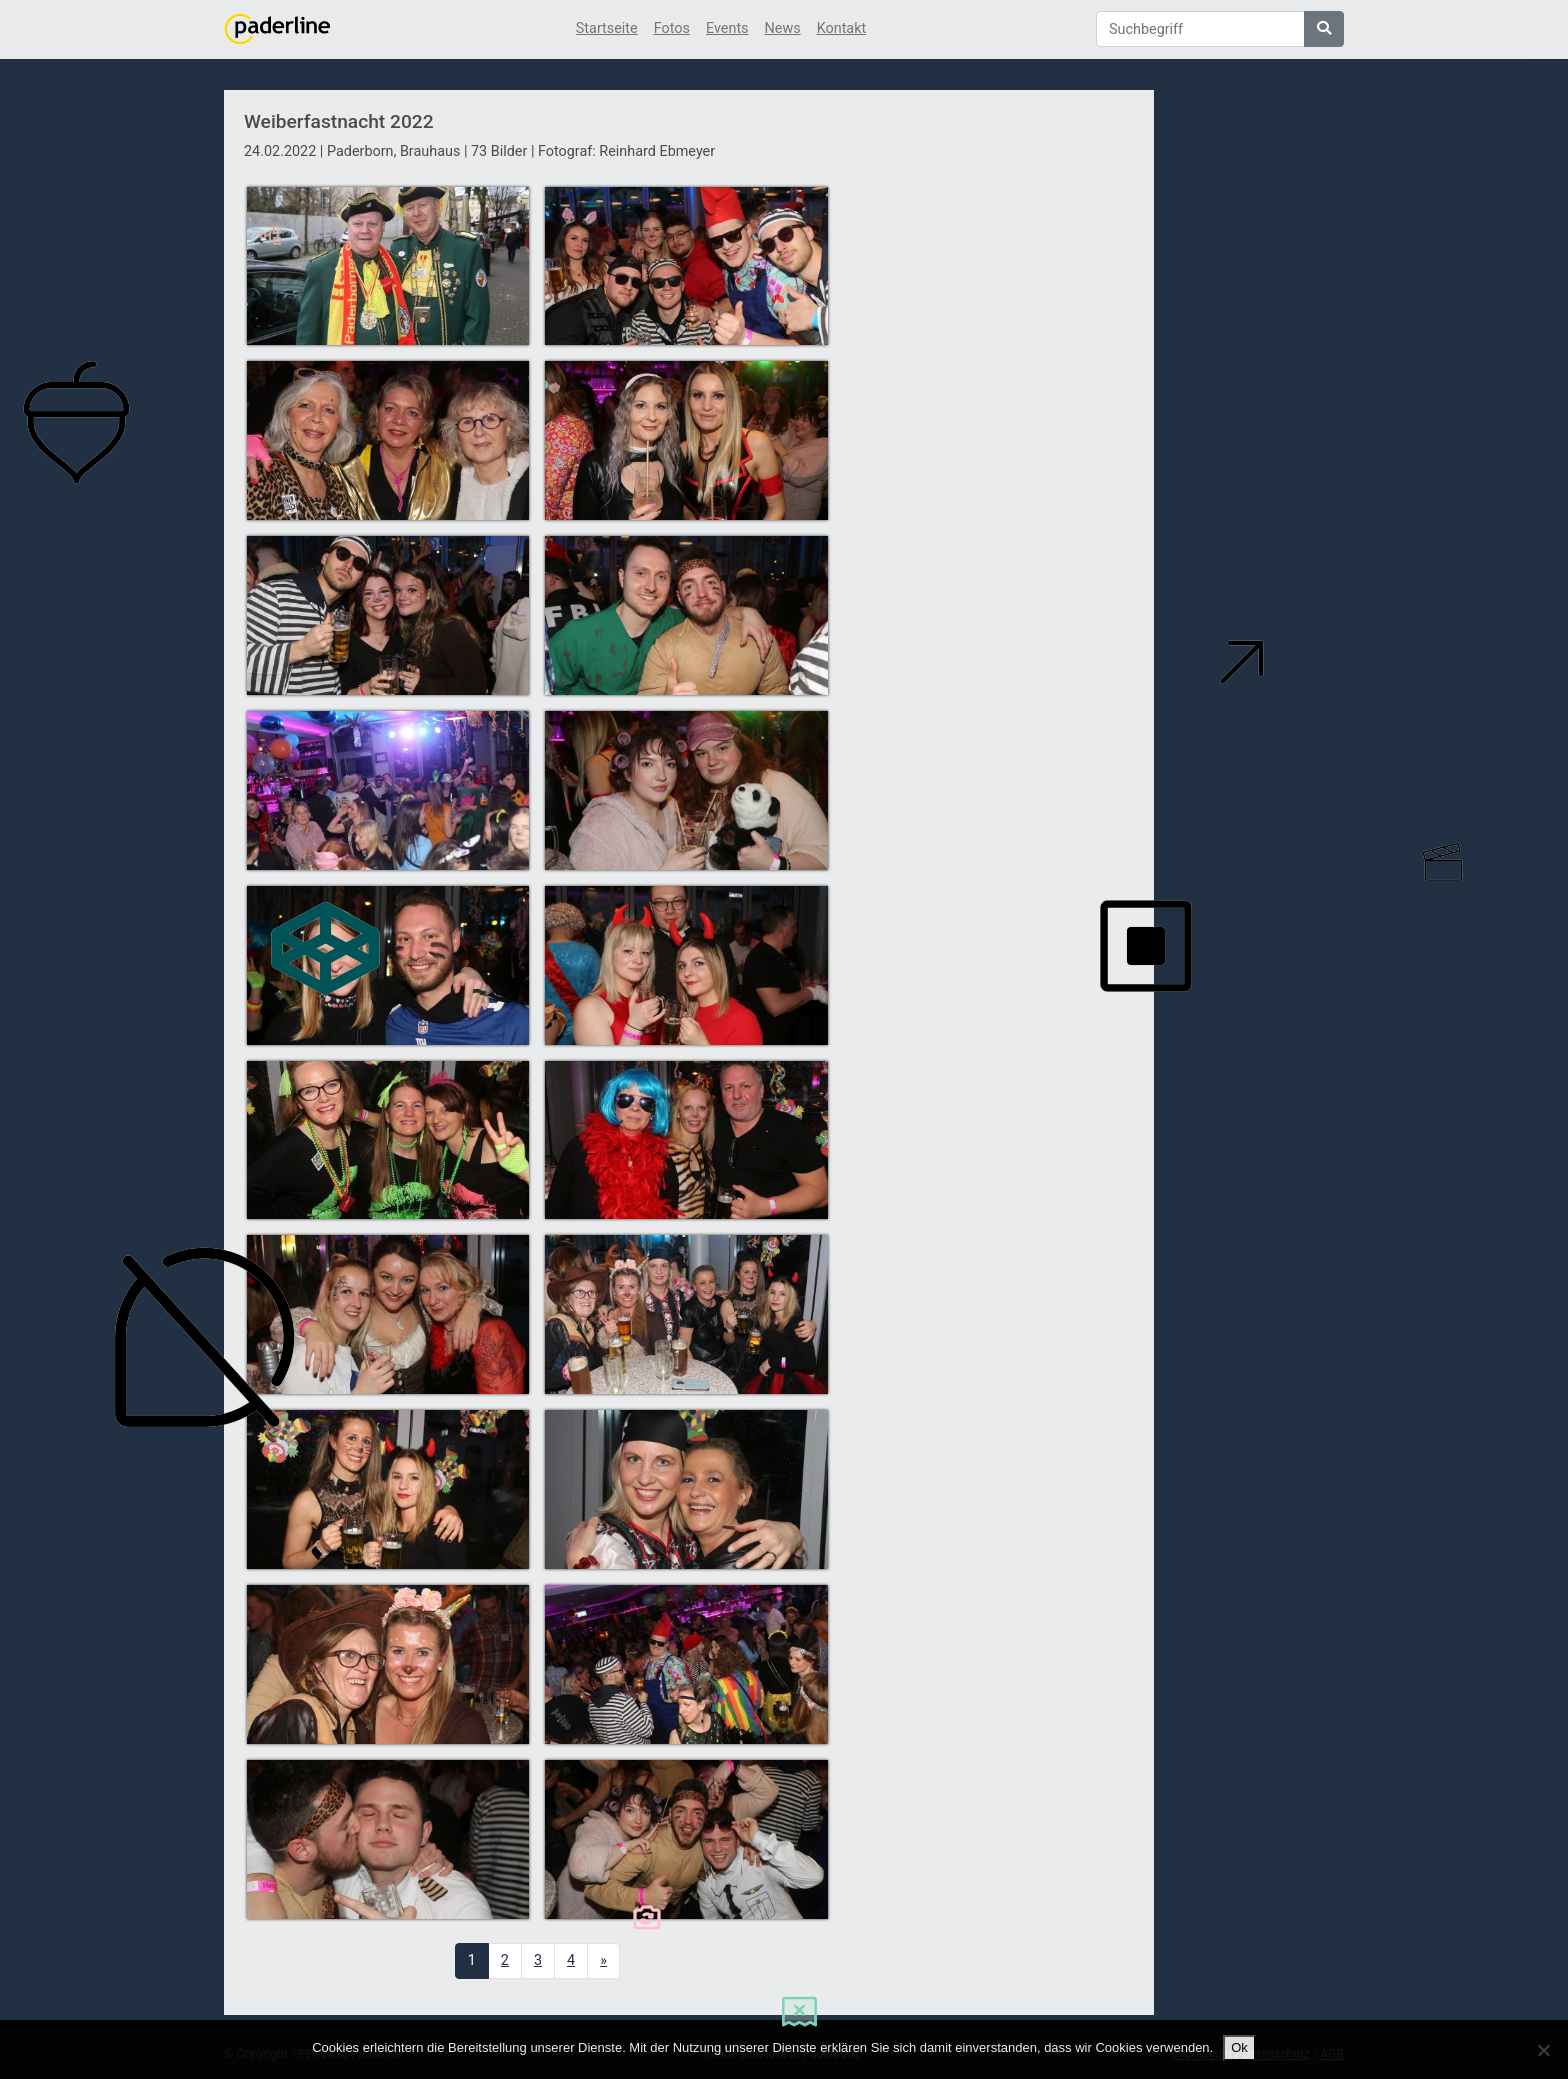 The width and height of the screenshot is (1568, 2079). What do you see at coordinates (1146, 946) in the screenshot?
I see `stop or halt media playback` at bounding box center [1146, 946].